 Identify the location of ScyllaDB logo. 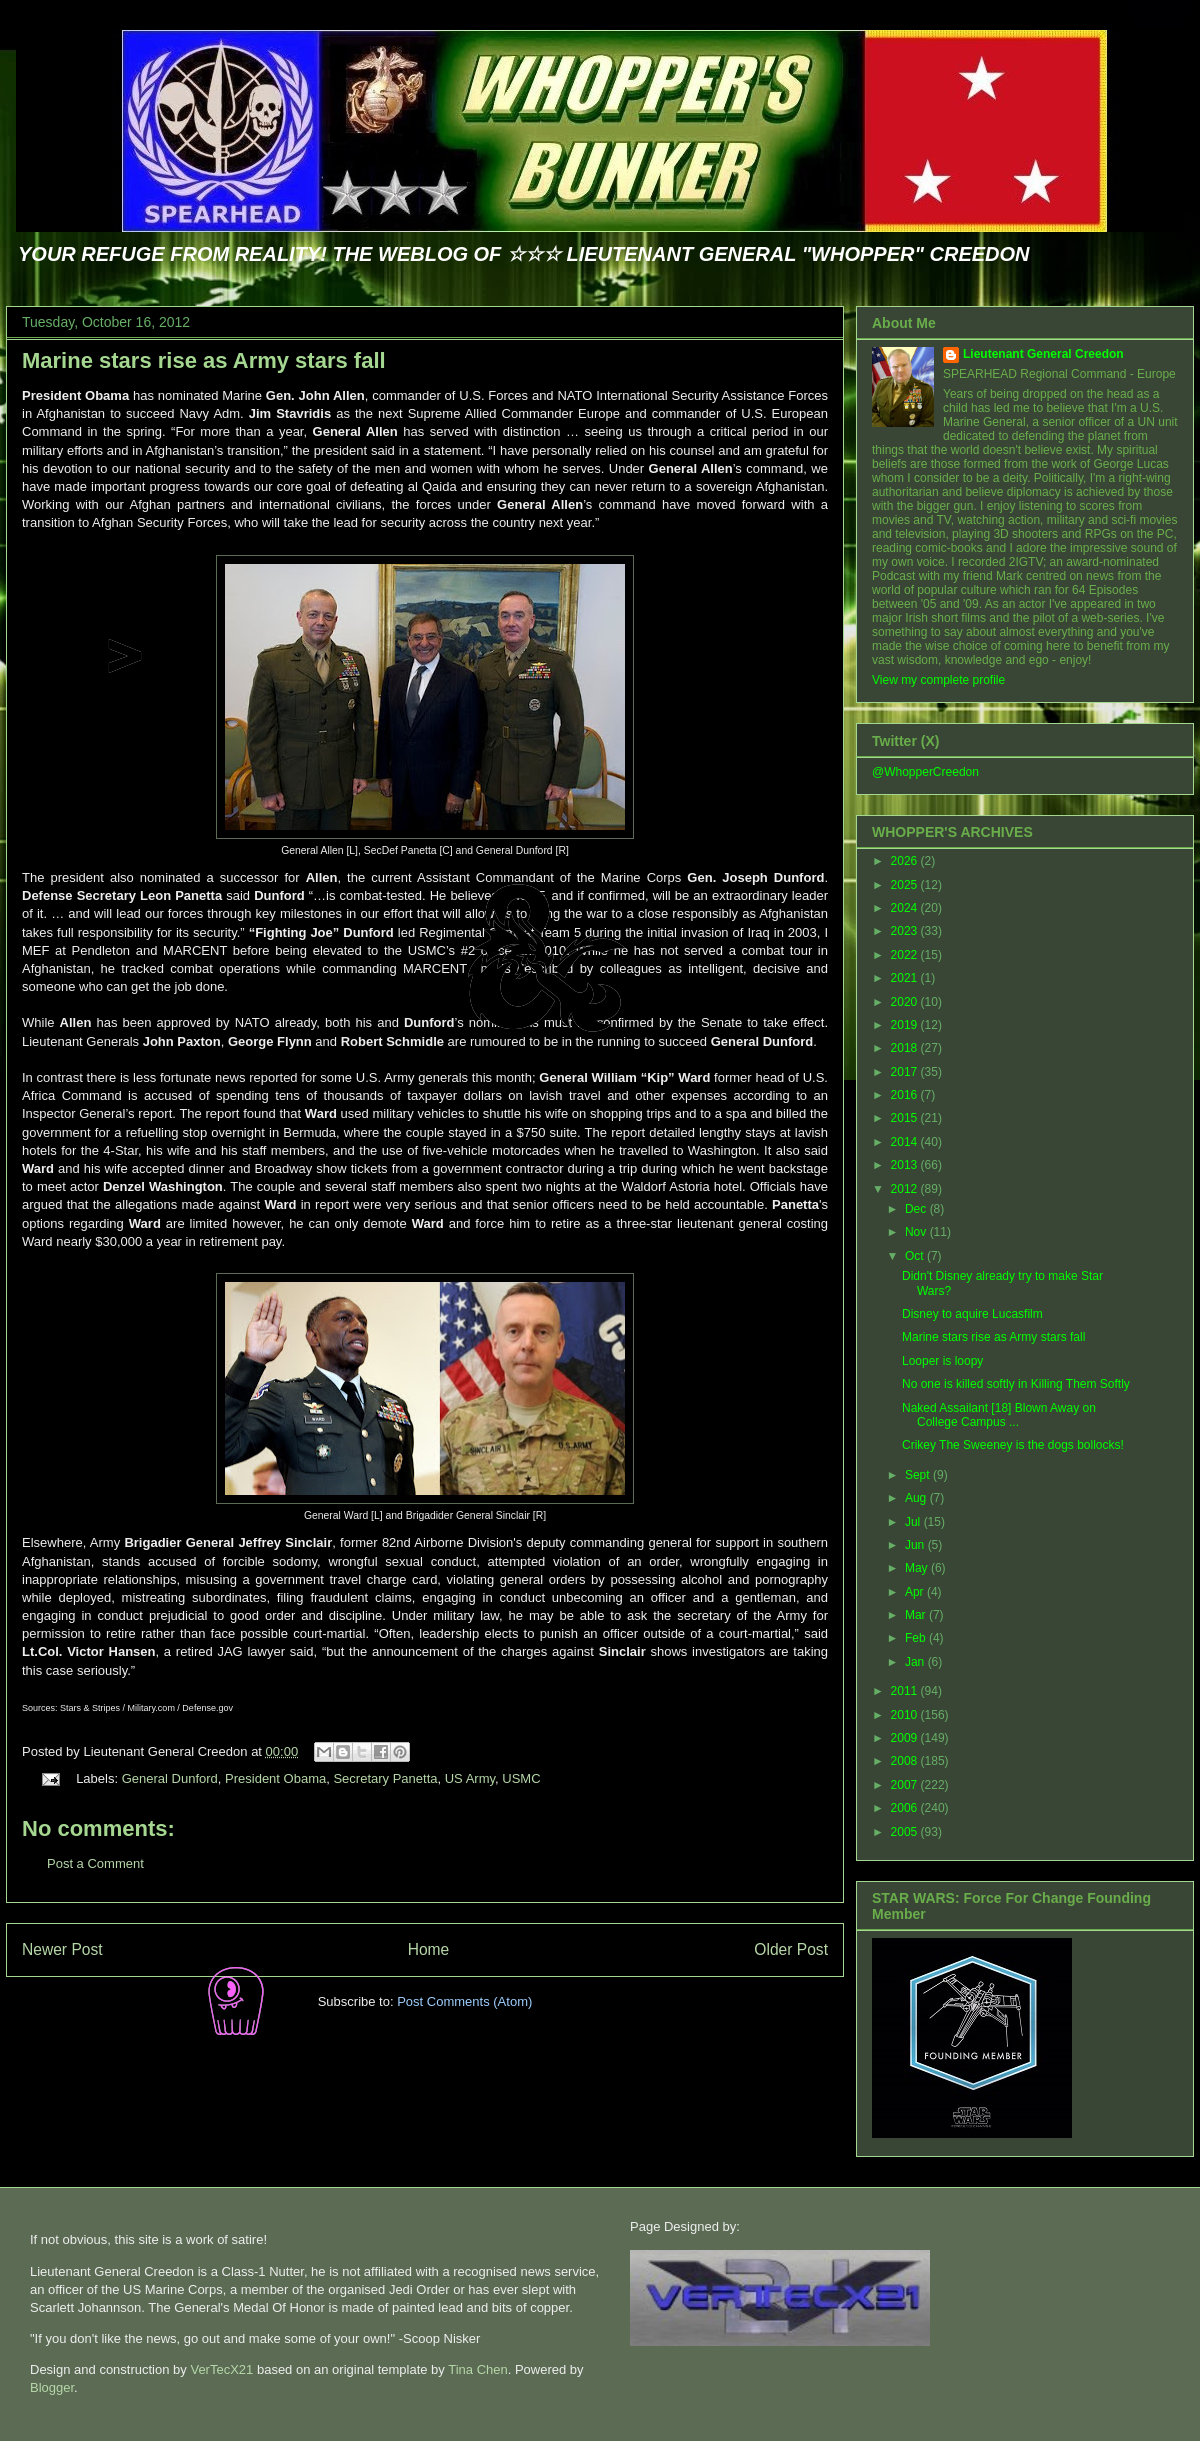
(236, 2001).